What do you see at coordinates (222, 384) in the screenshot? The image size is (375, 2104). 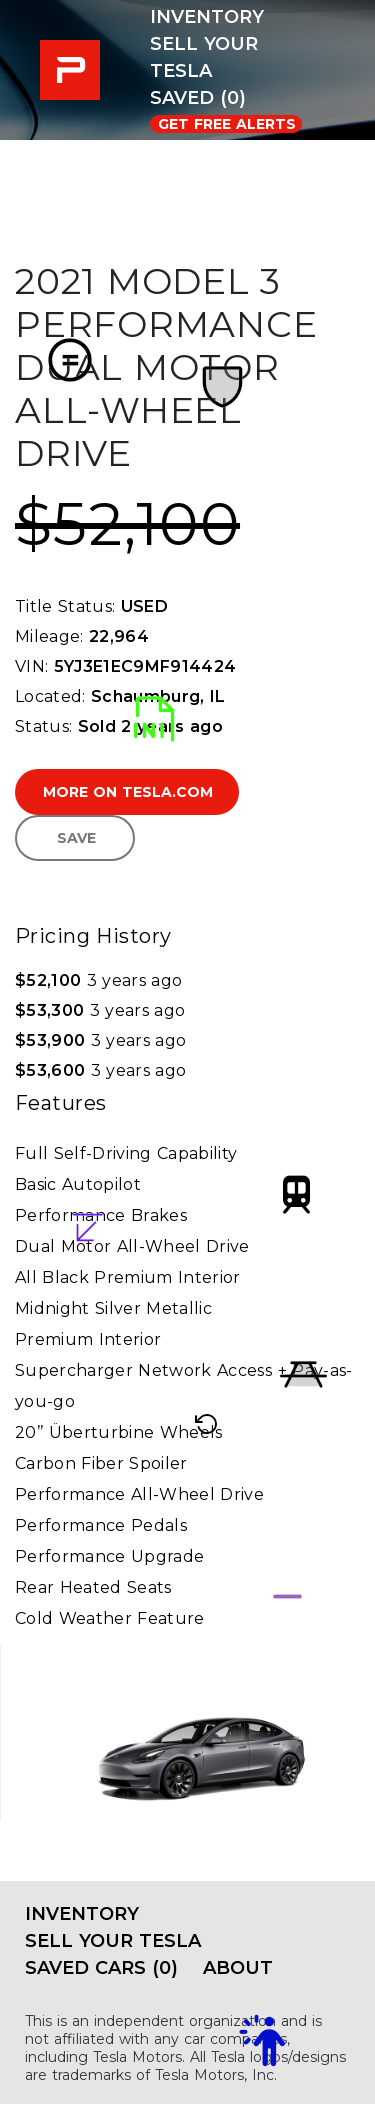 I see `access security or privacy settings` at bounding box center [222, 384].